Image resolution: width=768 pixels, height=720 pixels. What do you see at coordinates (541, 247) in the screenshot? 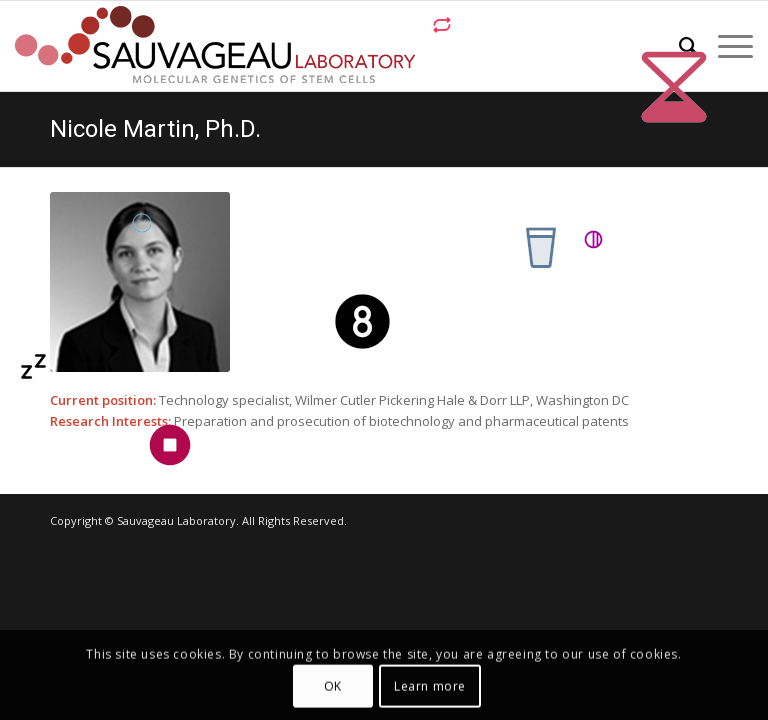
I see `view nearby bars or pubs` at bounding box center [541, 247].